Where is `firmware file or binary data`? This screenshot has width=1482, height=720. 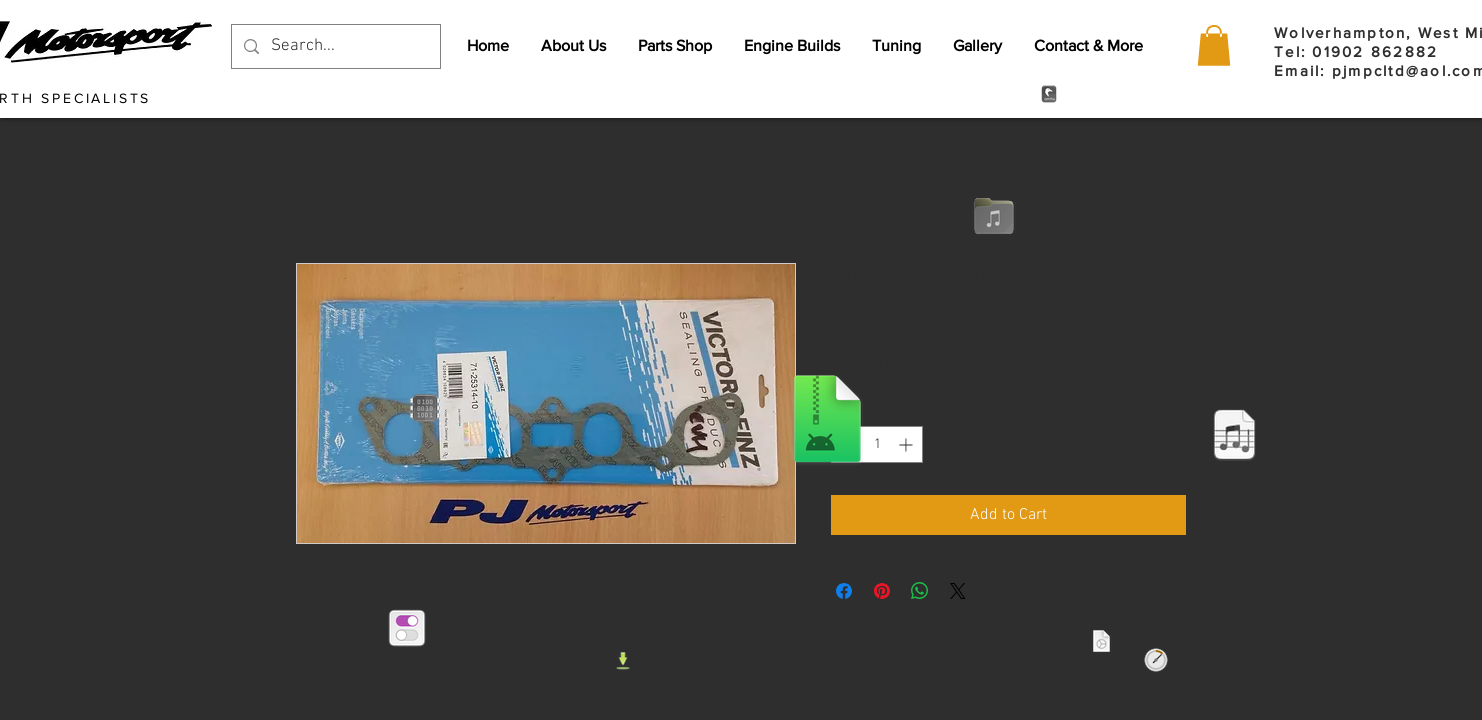 firmware file or binary data is located at coordinates (425, 408).